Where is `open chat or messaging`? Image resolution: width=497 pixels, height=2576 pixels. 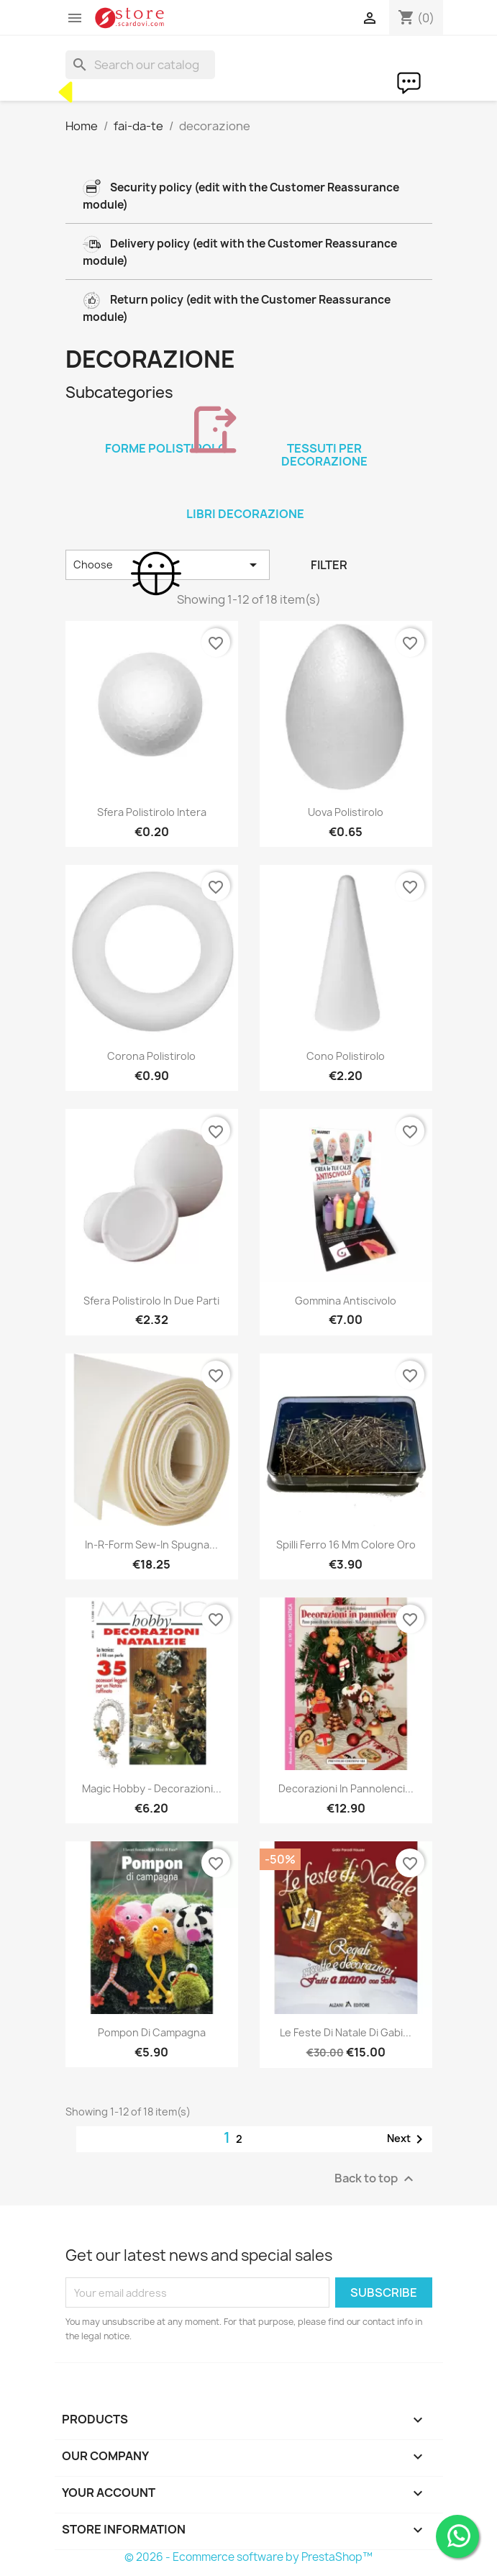 open chat or messaging is located at coordinates (409, 83).